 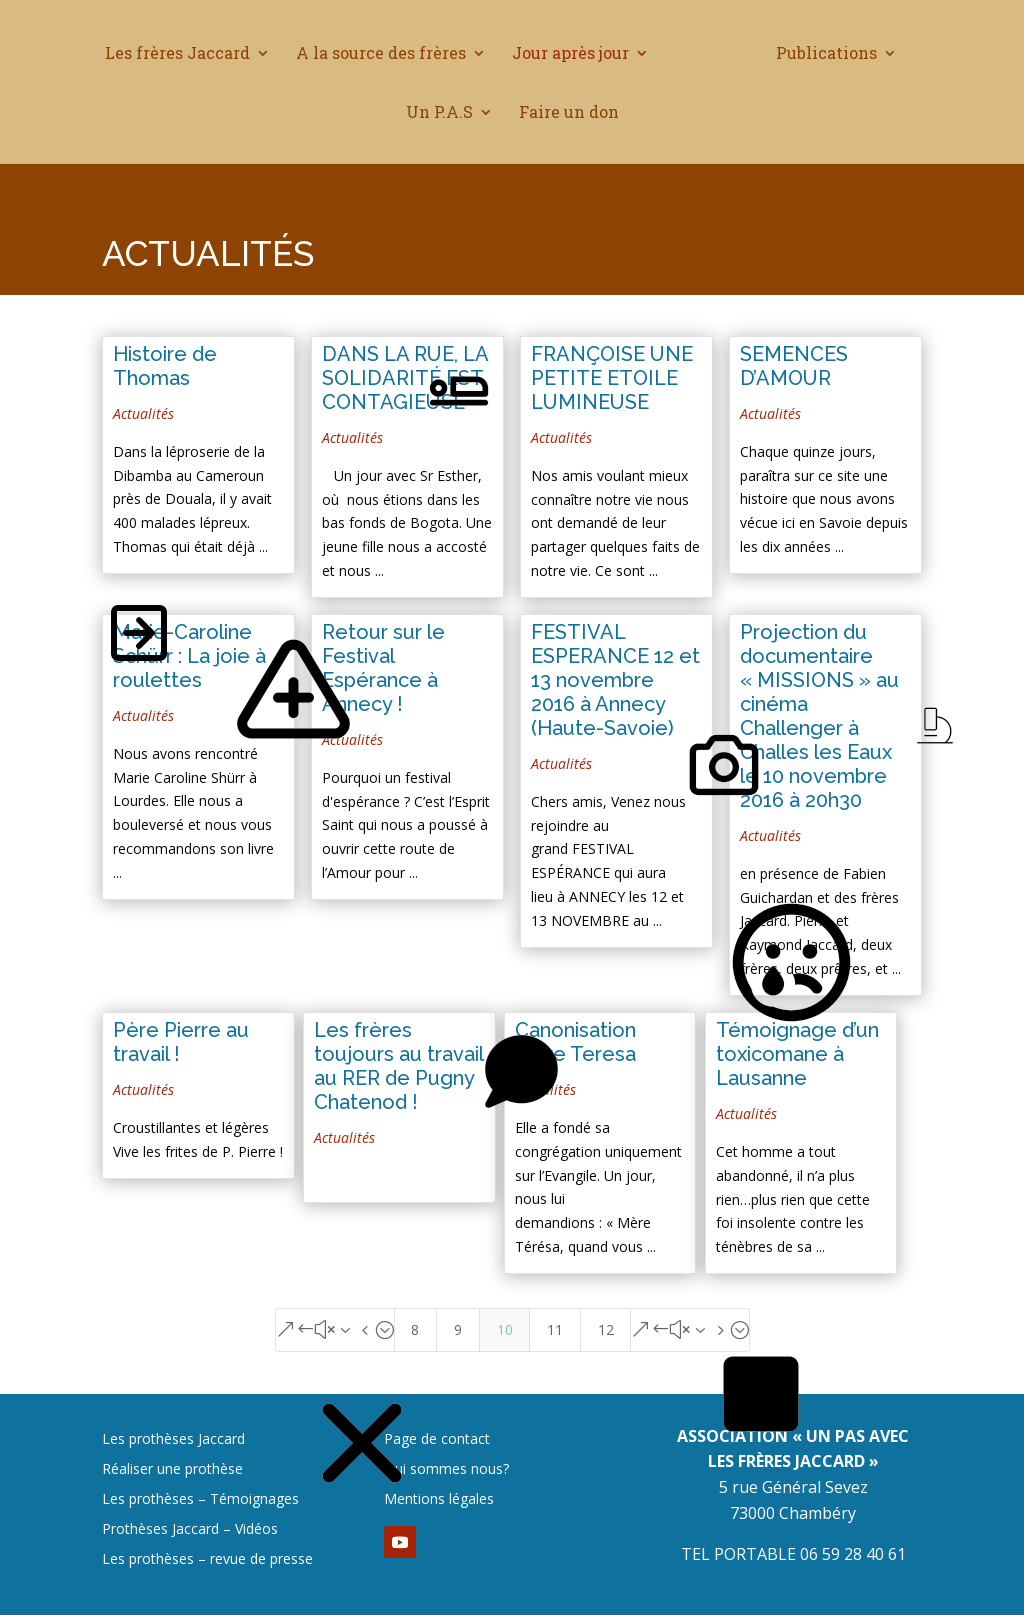 What do you see at coordinates (791, 962) in the screenshot?
I see `indicates an error or something went wrong` at bounding box center [791, 962].